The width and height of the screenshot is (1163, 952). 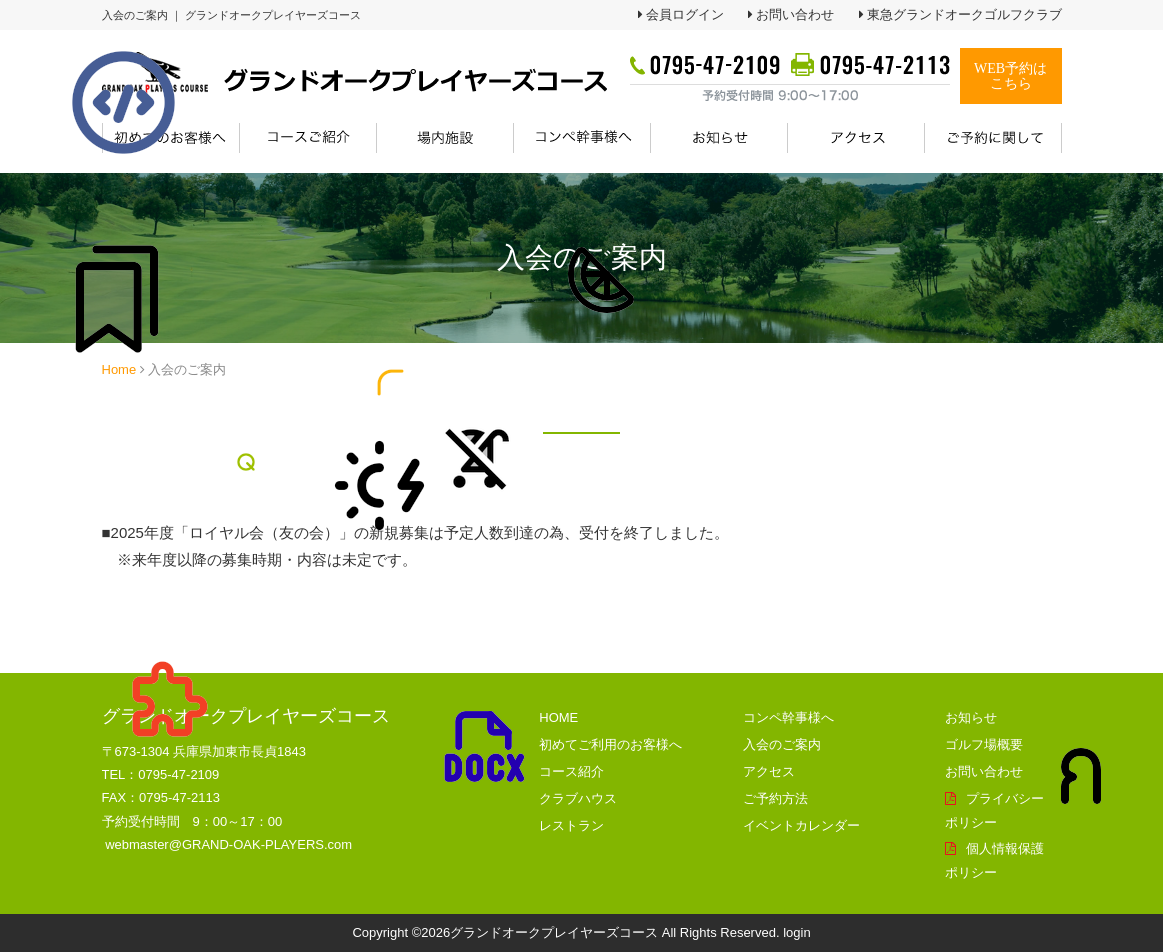 What do you see at coordinates (246, 462) in the screenshot?
I see `indicates guatemalan quetzal currency` at bounding box center [246, 462].